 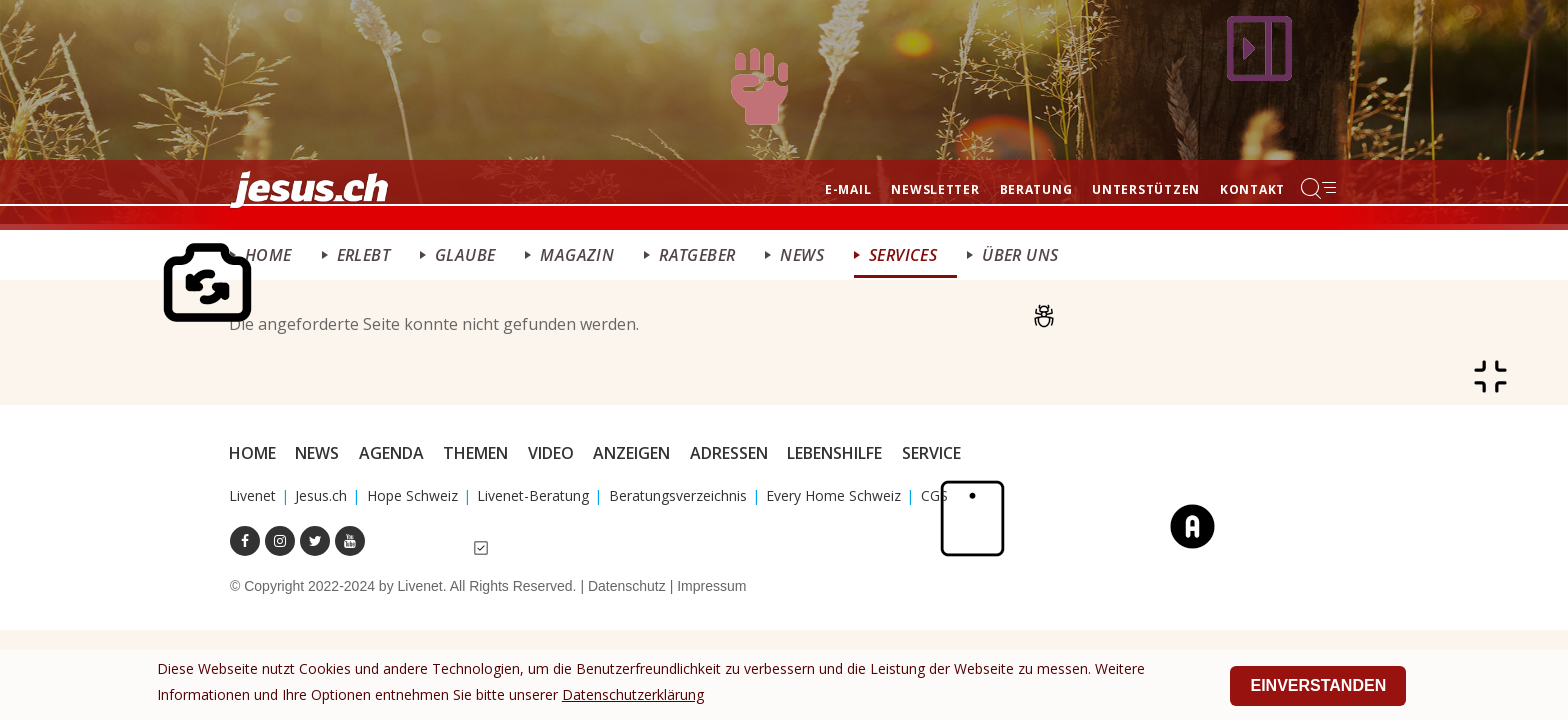 What do you see at coordinates (759, 86) in the screenshot?
I see `show solidarity or support for a cause` at bounding box center [759, 86].